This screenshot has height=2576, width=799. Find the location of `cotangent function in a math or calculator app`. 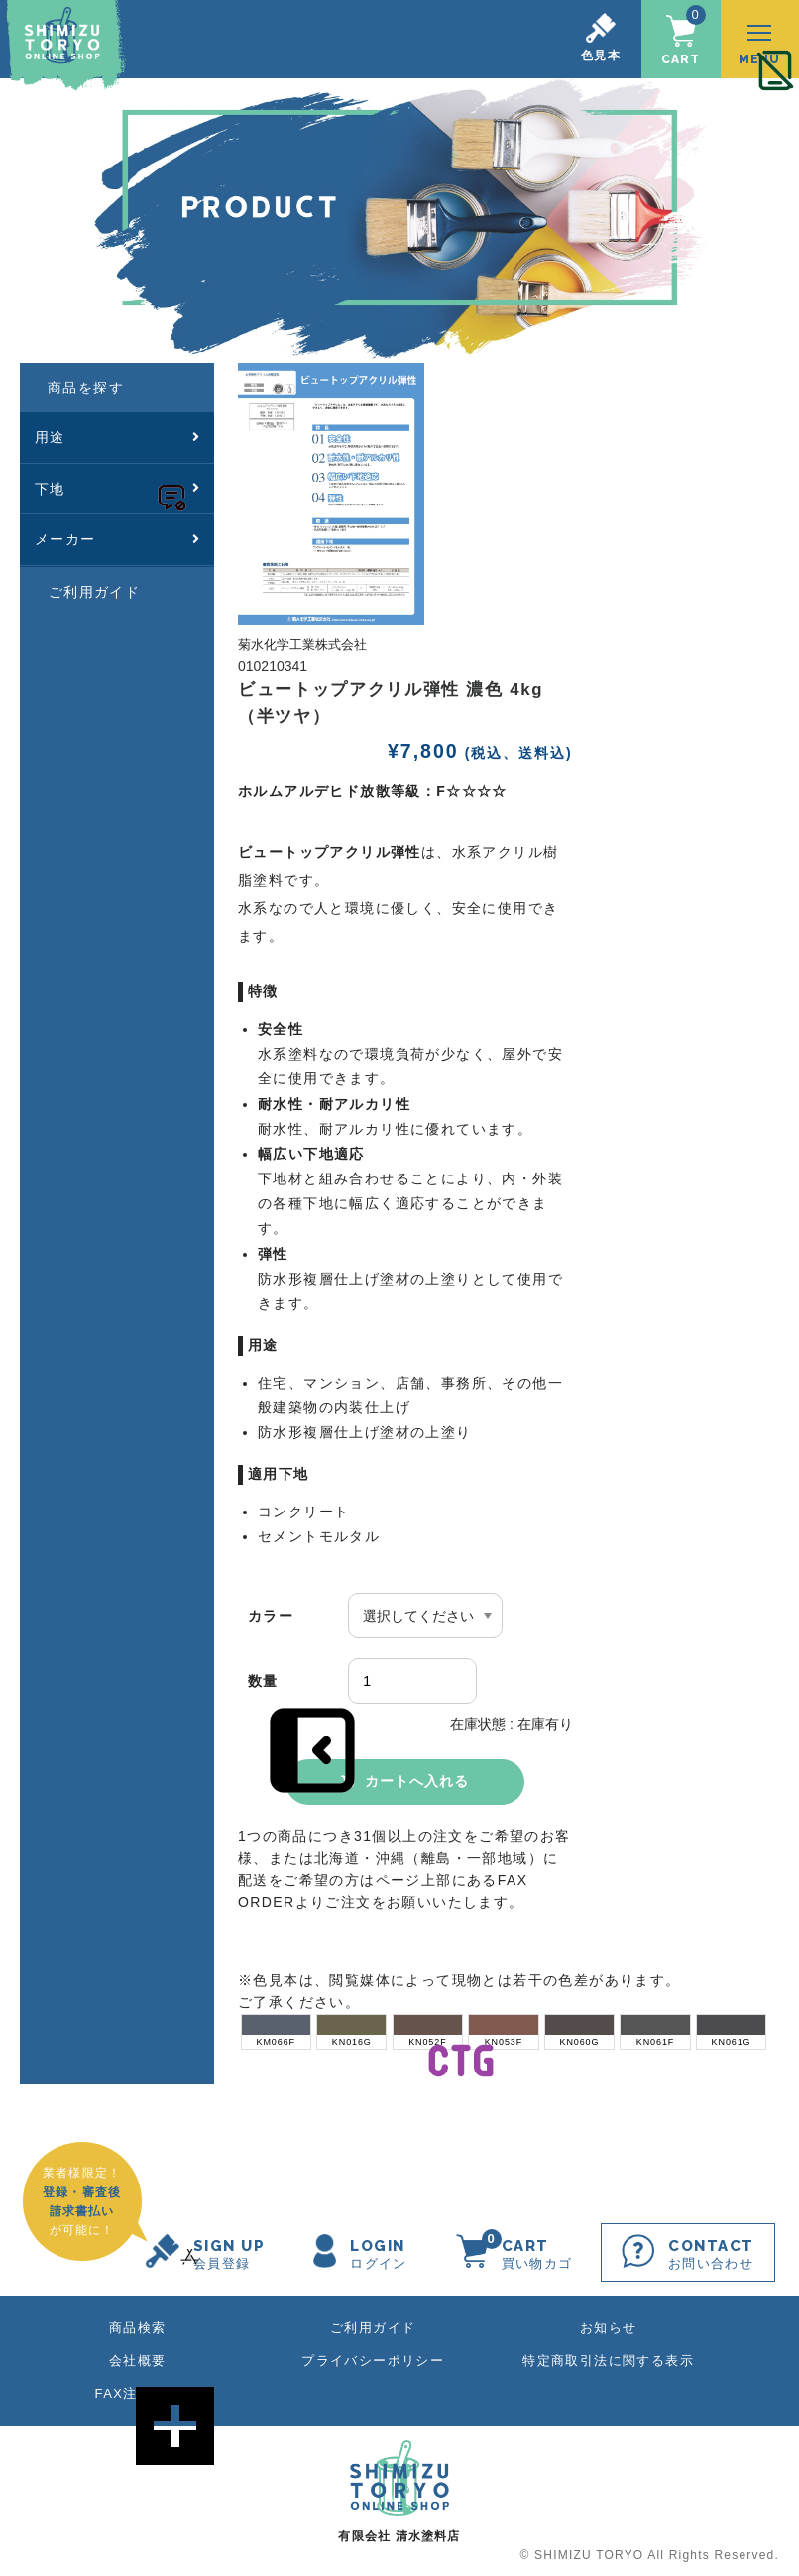

cotangent function in a math or calculator app is located at coordinates (461, 2061).